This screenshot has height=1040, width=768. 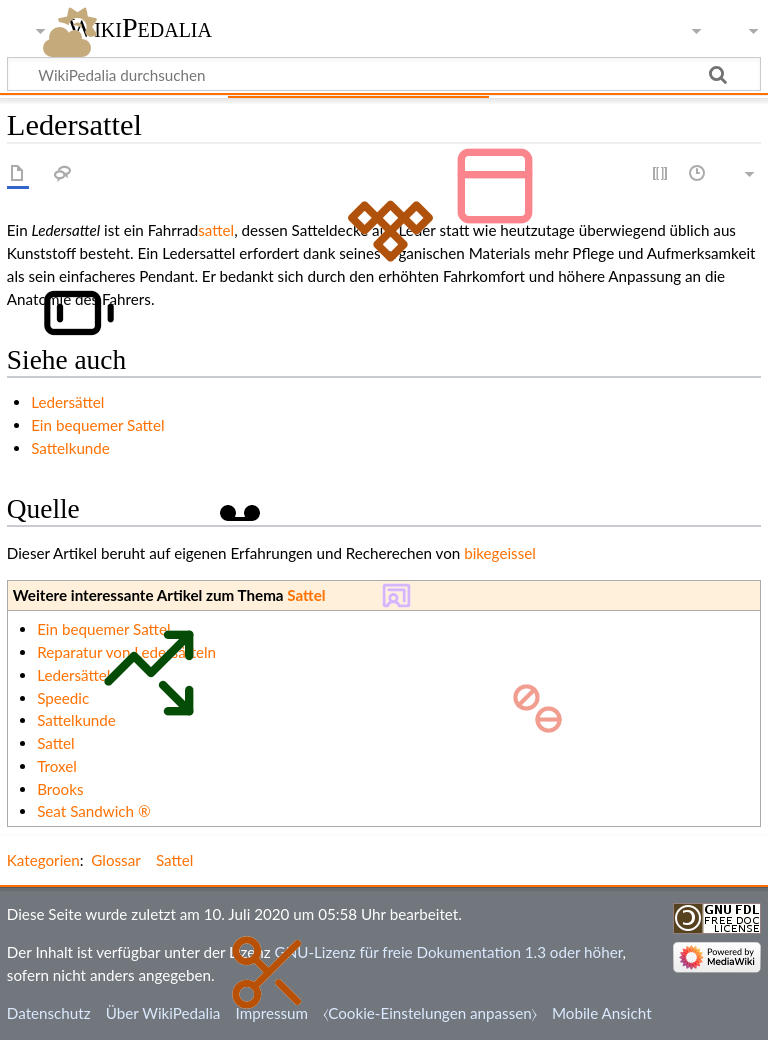 I want to click on open Tidal music streaming app, so click(x=390, y=228).